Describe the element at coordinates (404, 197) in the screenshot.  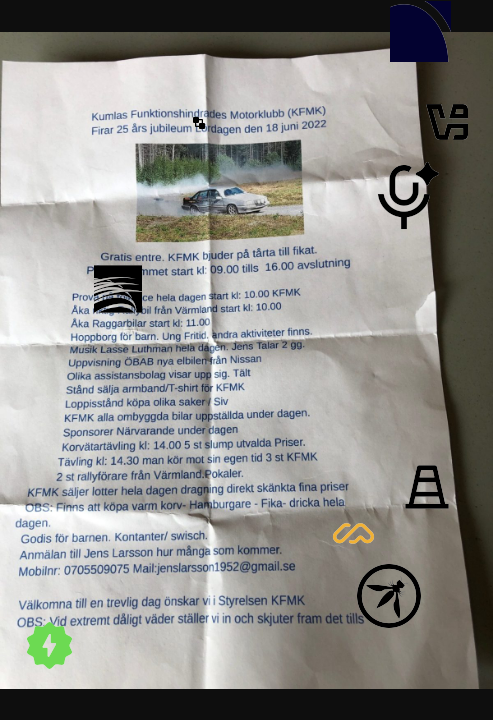
I see `activate AI-powered voice input` at that location.